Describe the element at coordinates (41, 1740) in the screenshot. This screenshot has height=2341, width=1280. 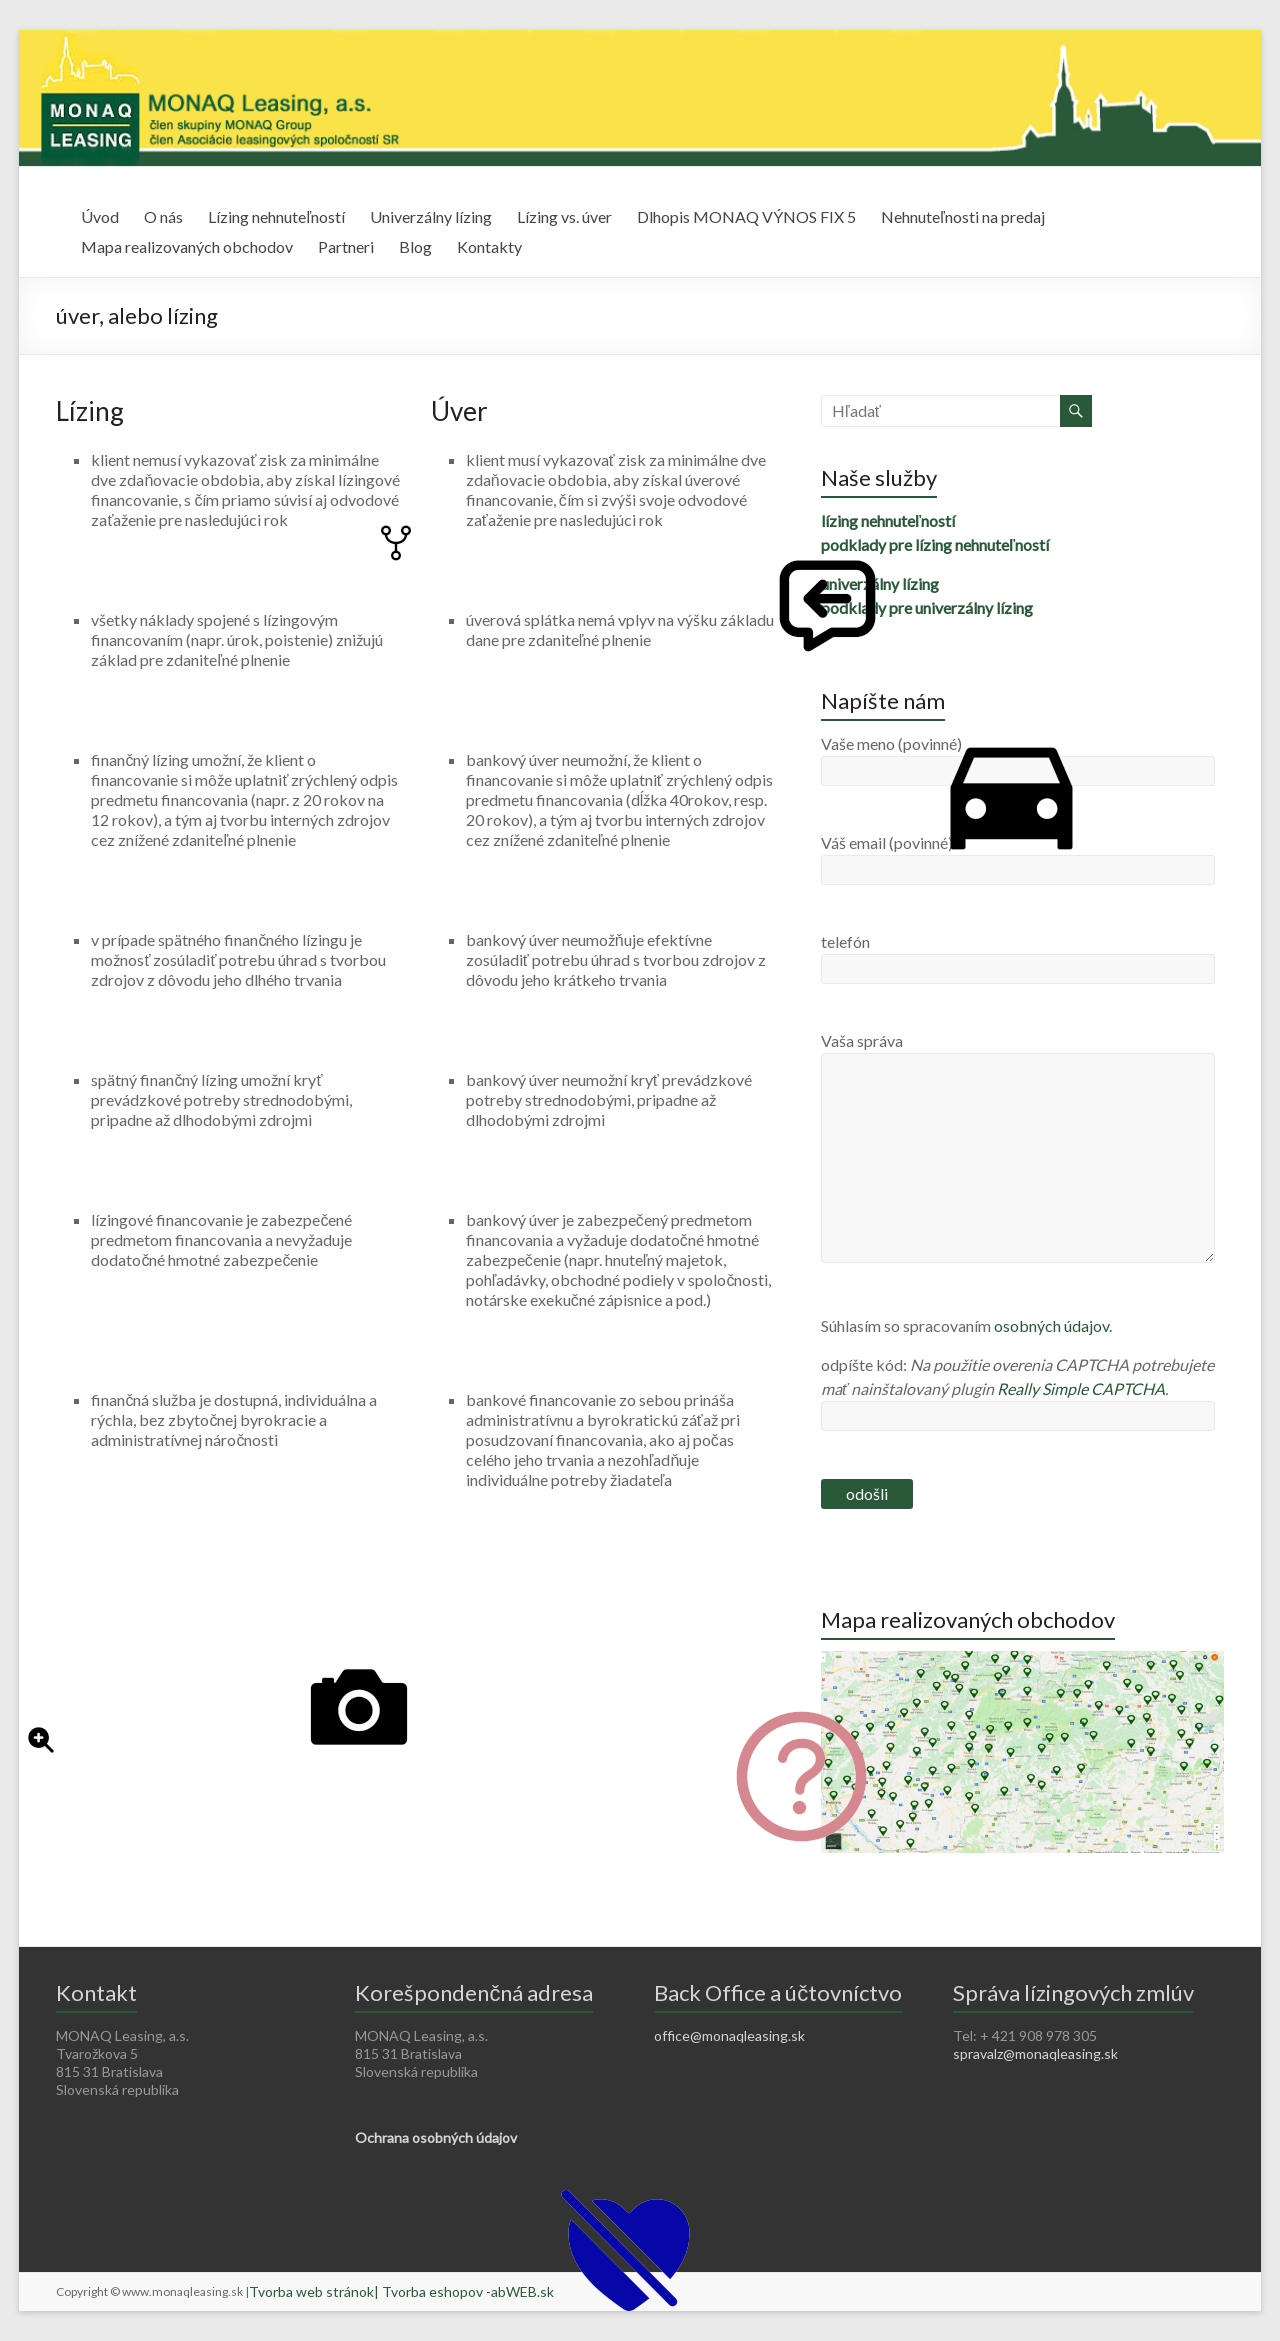
I see `zoom in on content` at that location.